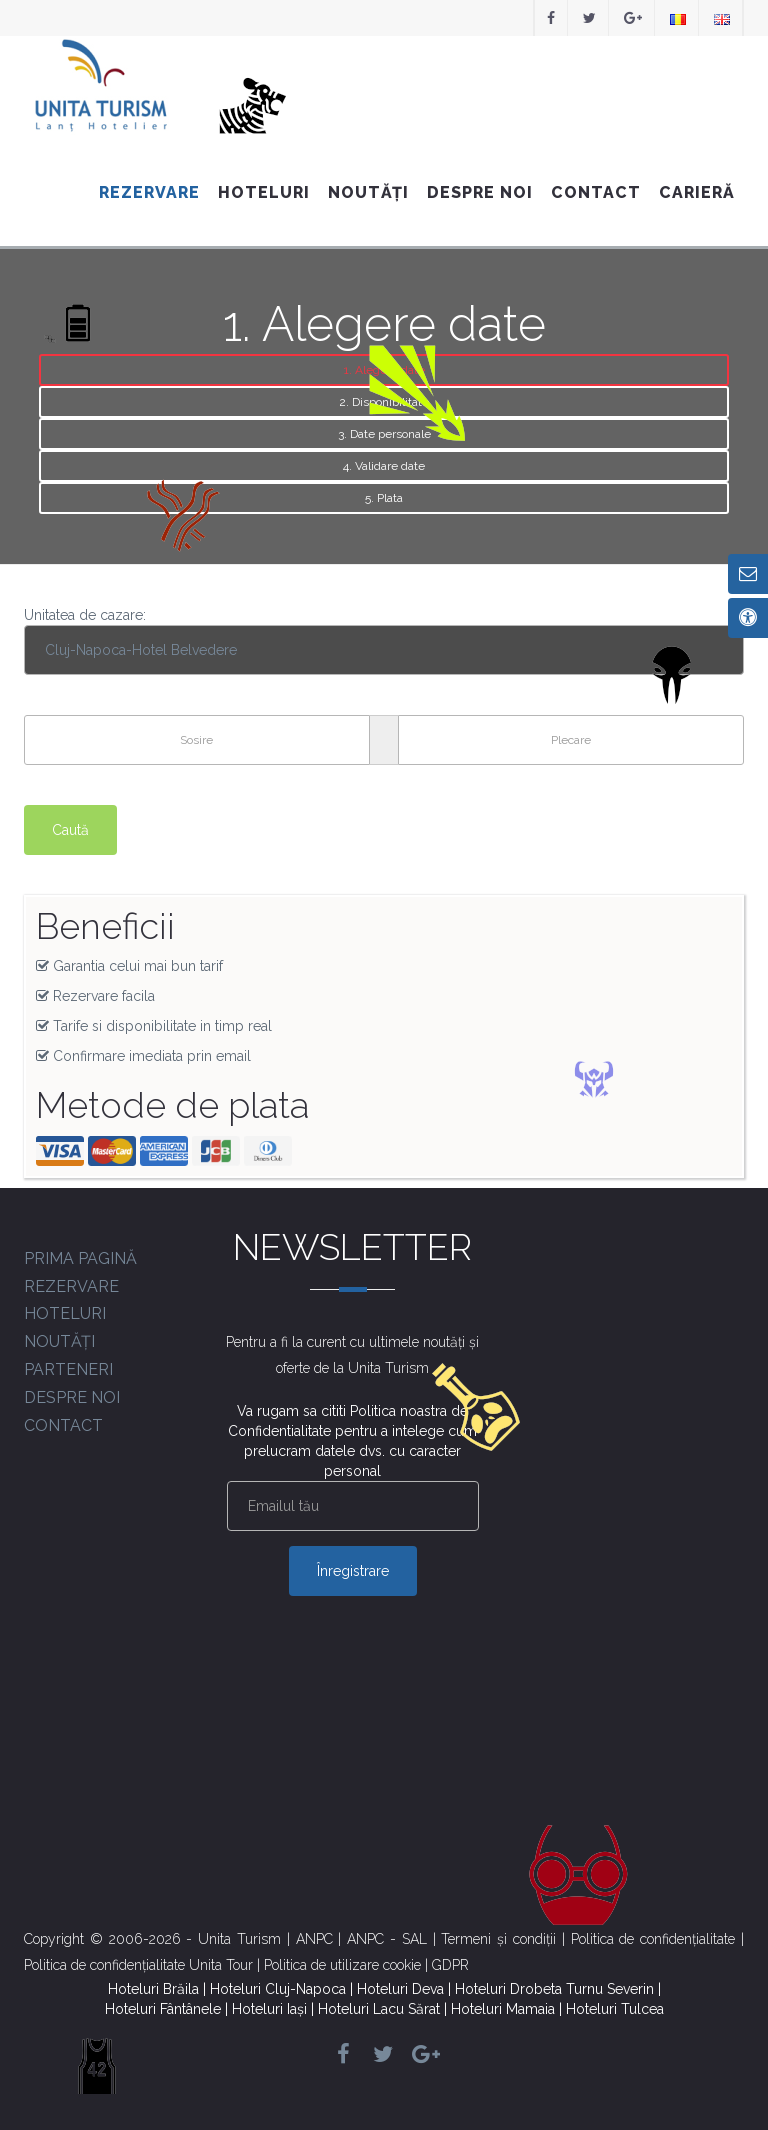 This screenshot has height=2130, width=768. What do you see at coordinates (671, 675) in the screenshot?
I see `alien or extraterrestrial enemy indicator` at bounding box center [671, 675].